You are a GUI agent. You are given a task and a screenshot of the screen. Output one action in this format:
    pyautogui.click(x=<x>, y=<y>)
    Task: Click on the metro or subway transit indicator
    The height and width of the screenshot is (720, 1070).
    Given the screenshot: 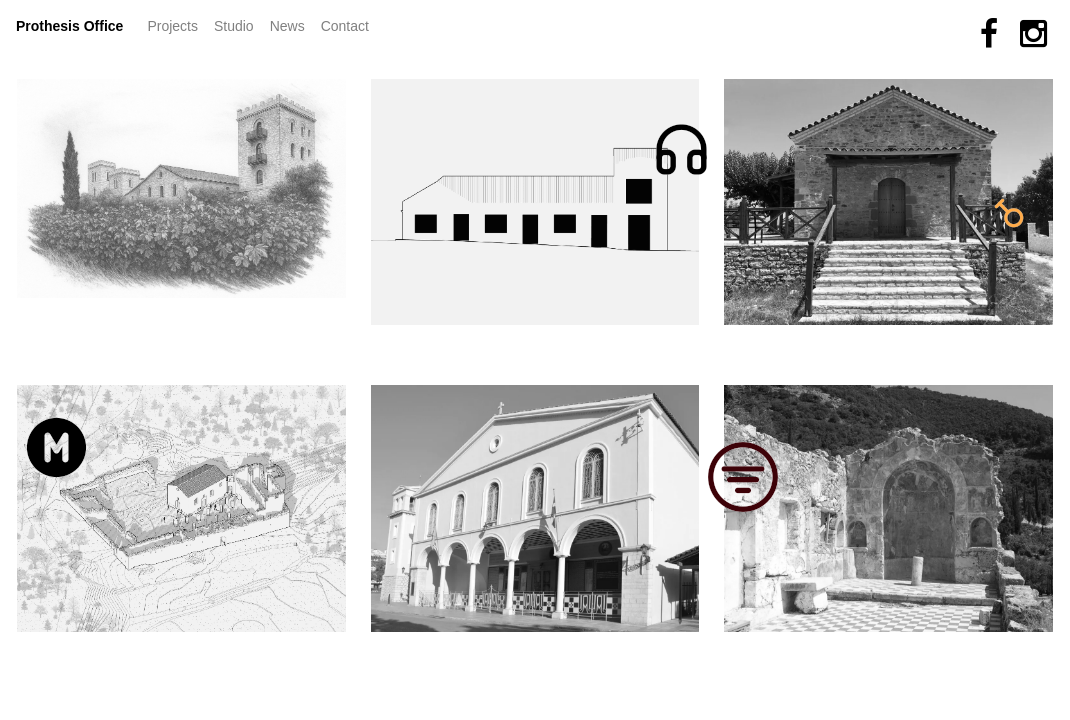 What is the action you would take?
    pyautogui.click(x=56, y=447)
    